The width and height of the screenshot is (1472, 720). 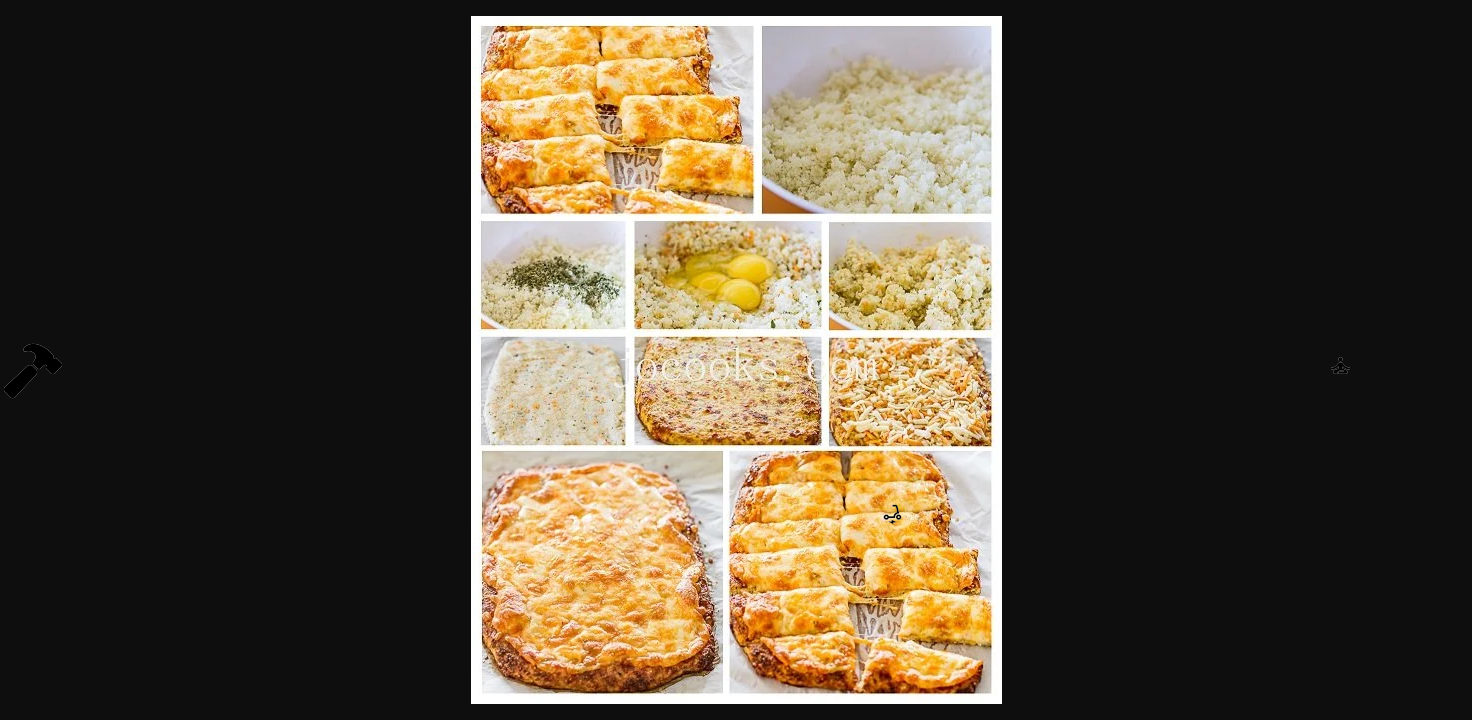 I want to click on access meditation or mindfulness features, so click(x=1340, y=365).